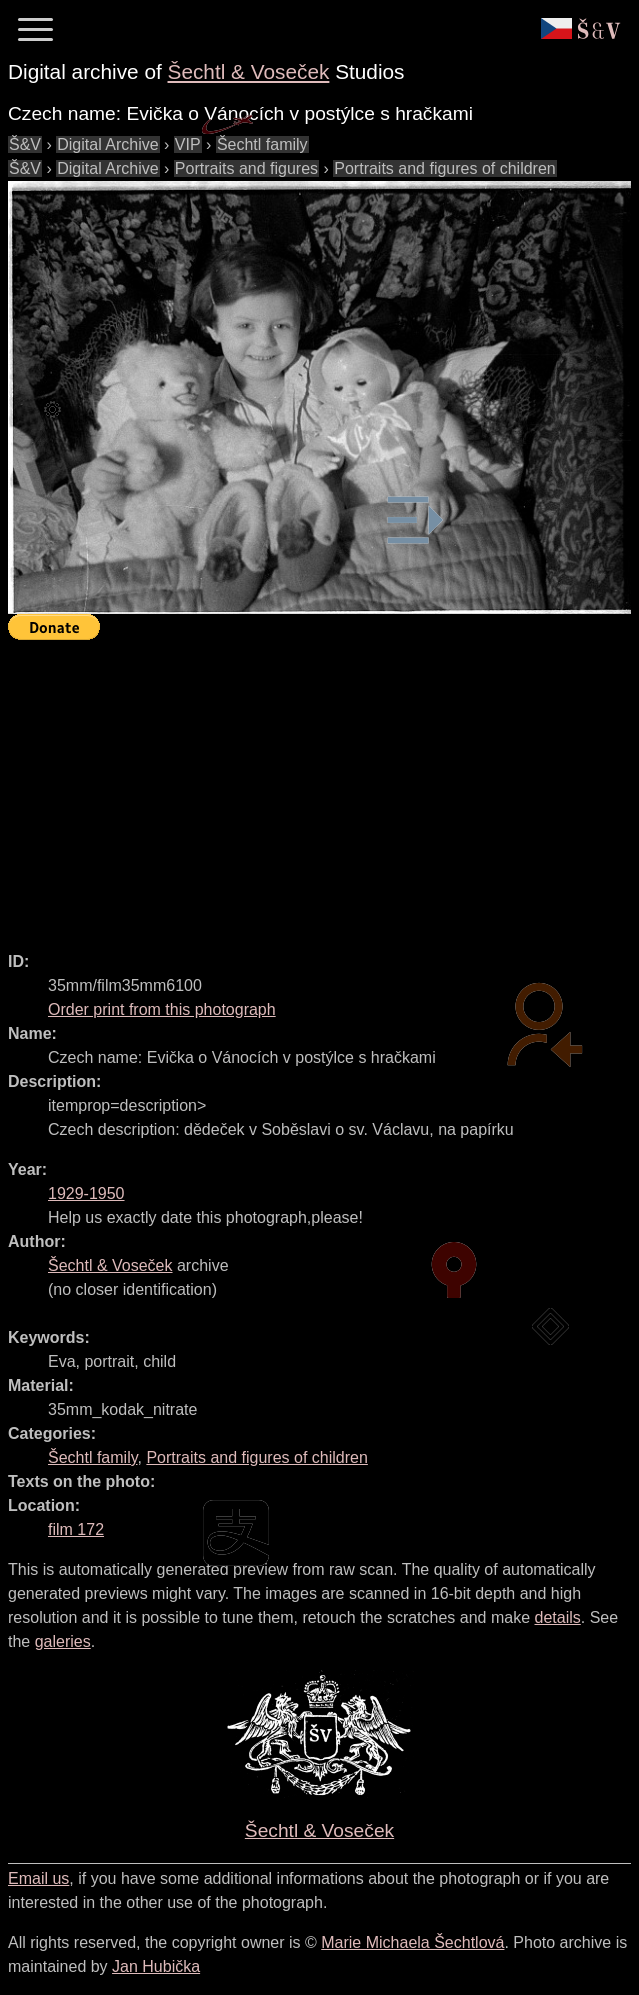  Describe the element at coordinates (454, 1270) in the screenshot. I see `open sourcetree git client` at that location.